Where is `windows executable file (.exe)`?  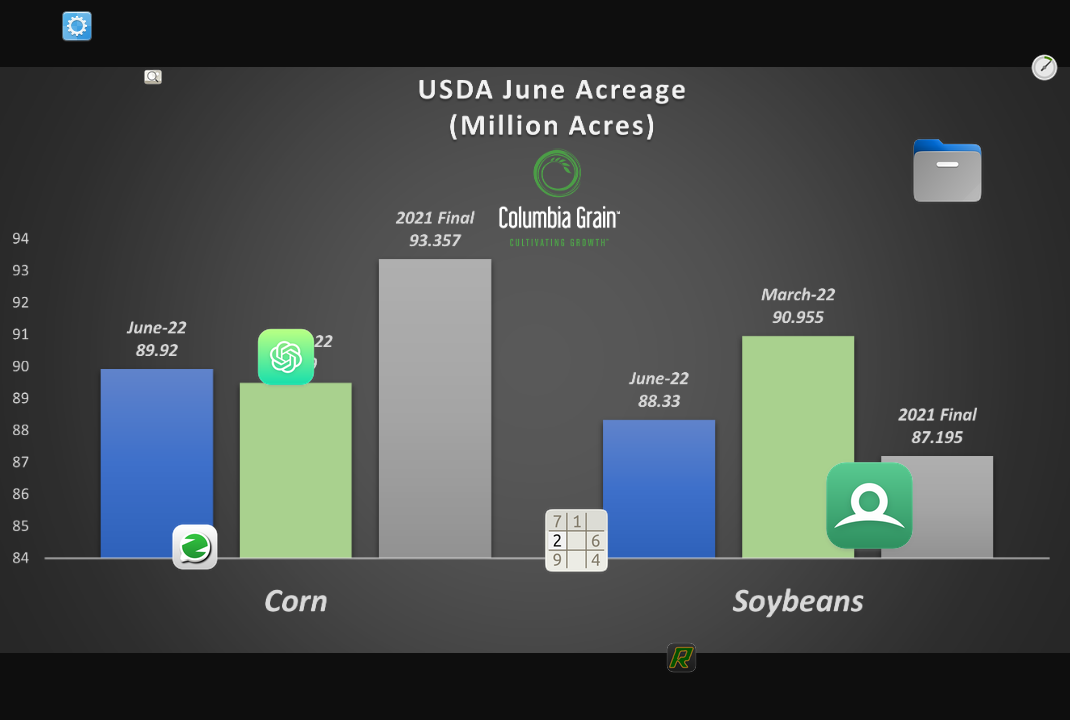
windows executable file (.exe) is located at coordinates (77, 26).